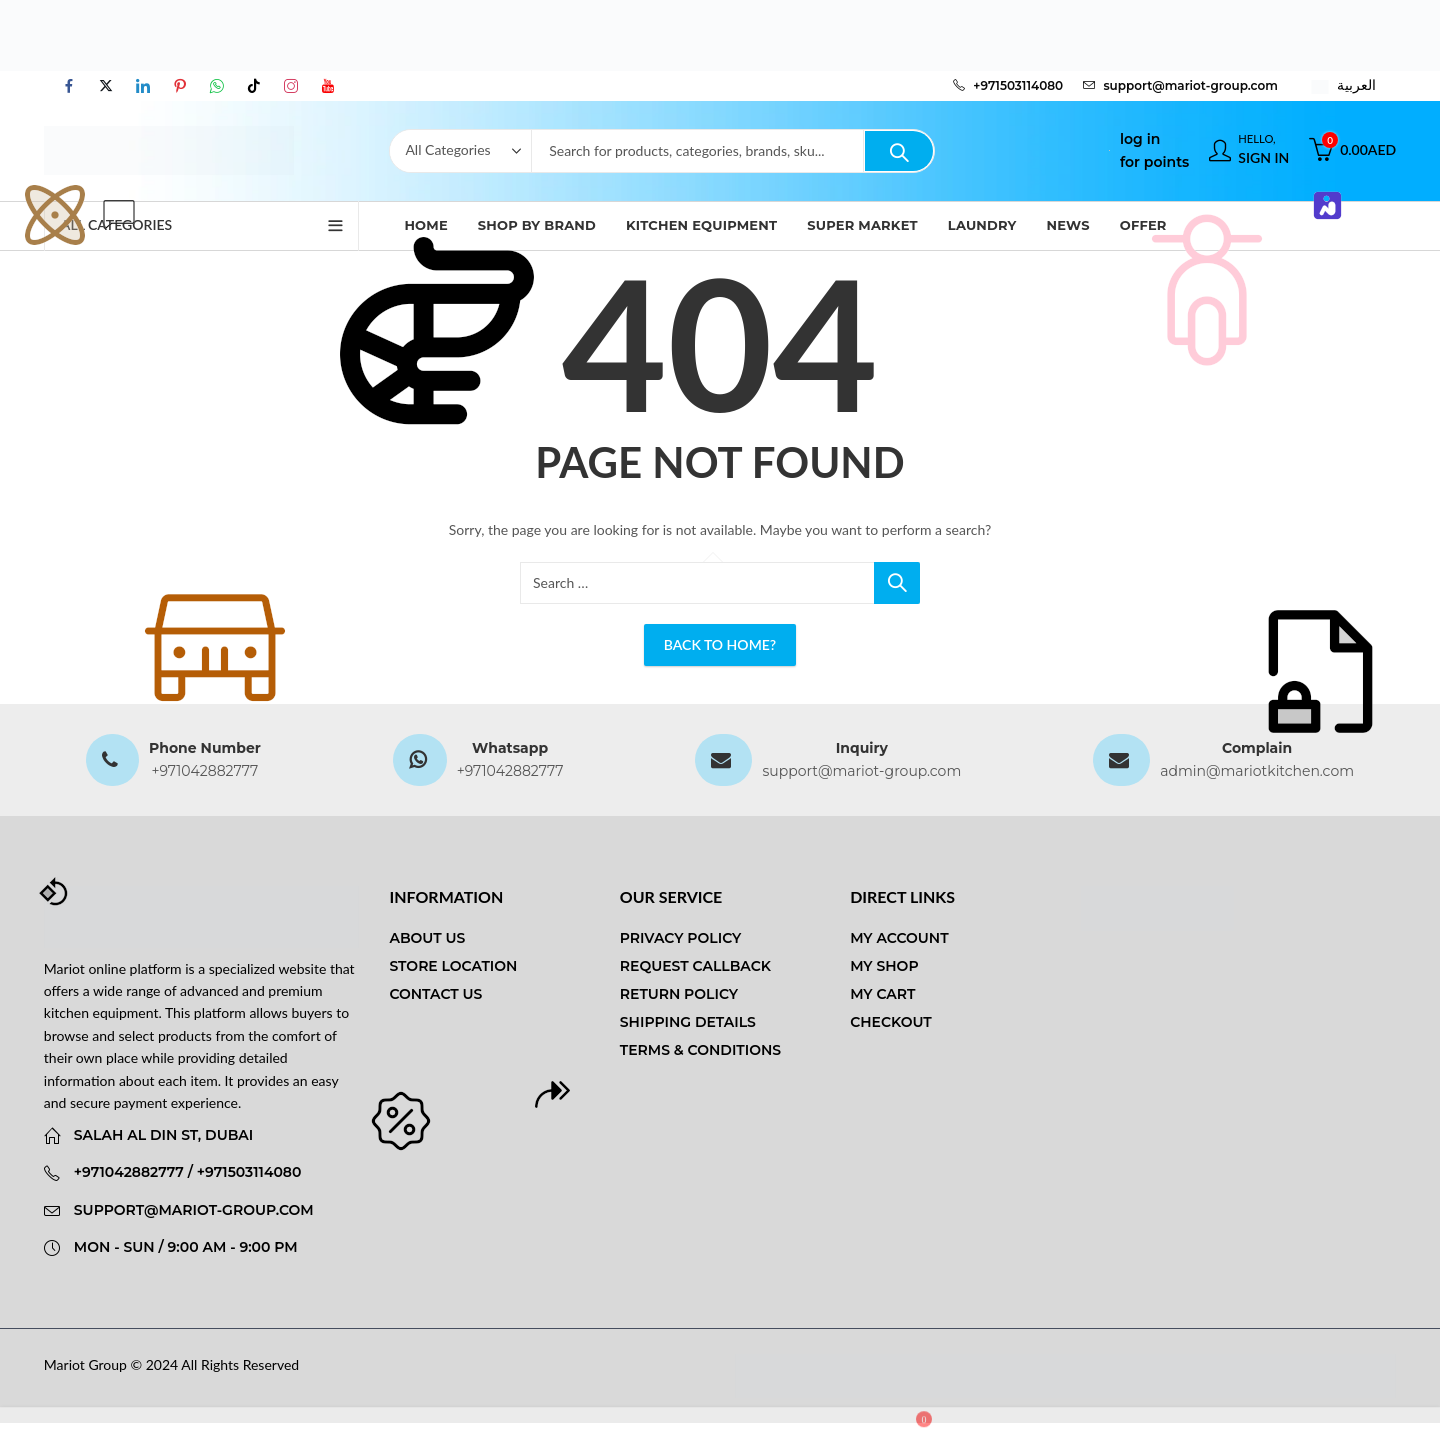 The height and width of the screenshot is (1433, 1440). I want to click on access science or chemistry features, so click(55, 215).